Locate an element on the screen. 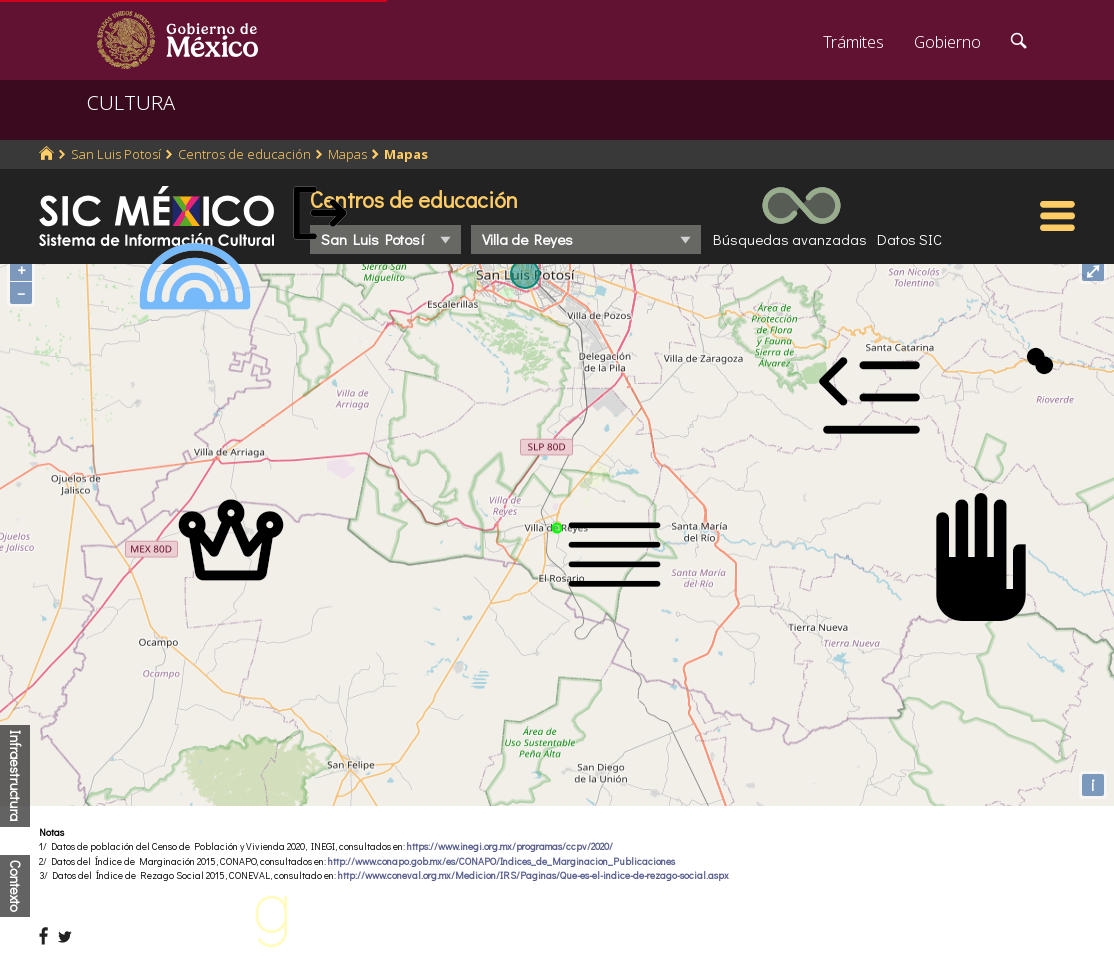 Image resolution: width=1114 pixels, height=957 pixels. indicates unlimited or infinite content is located at coordinates (801, 205).